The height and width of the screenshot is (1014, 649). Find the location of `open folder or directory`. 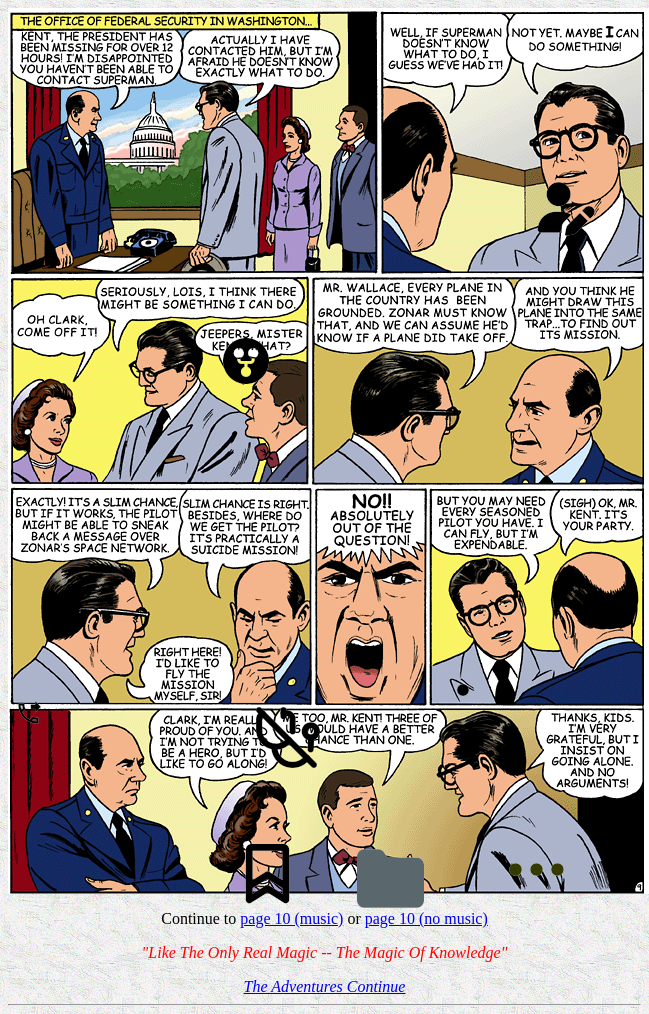

open folder or directory is located at coordinates (390, 878).